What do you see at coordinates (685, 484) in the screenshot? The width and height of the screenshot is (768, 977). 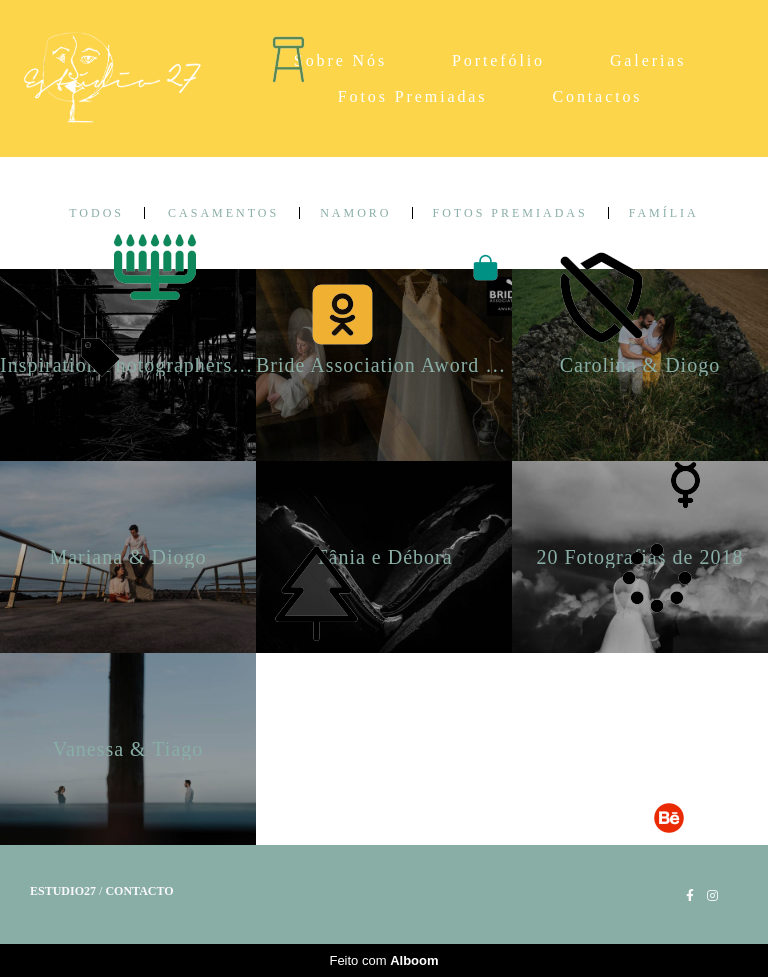 I see `indicates mercury as a planetary or astrological symbol` at bounding box center [685, 484].